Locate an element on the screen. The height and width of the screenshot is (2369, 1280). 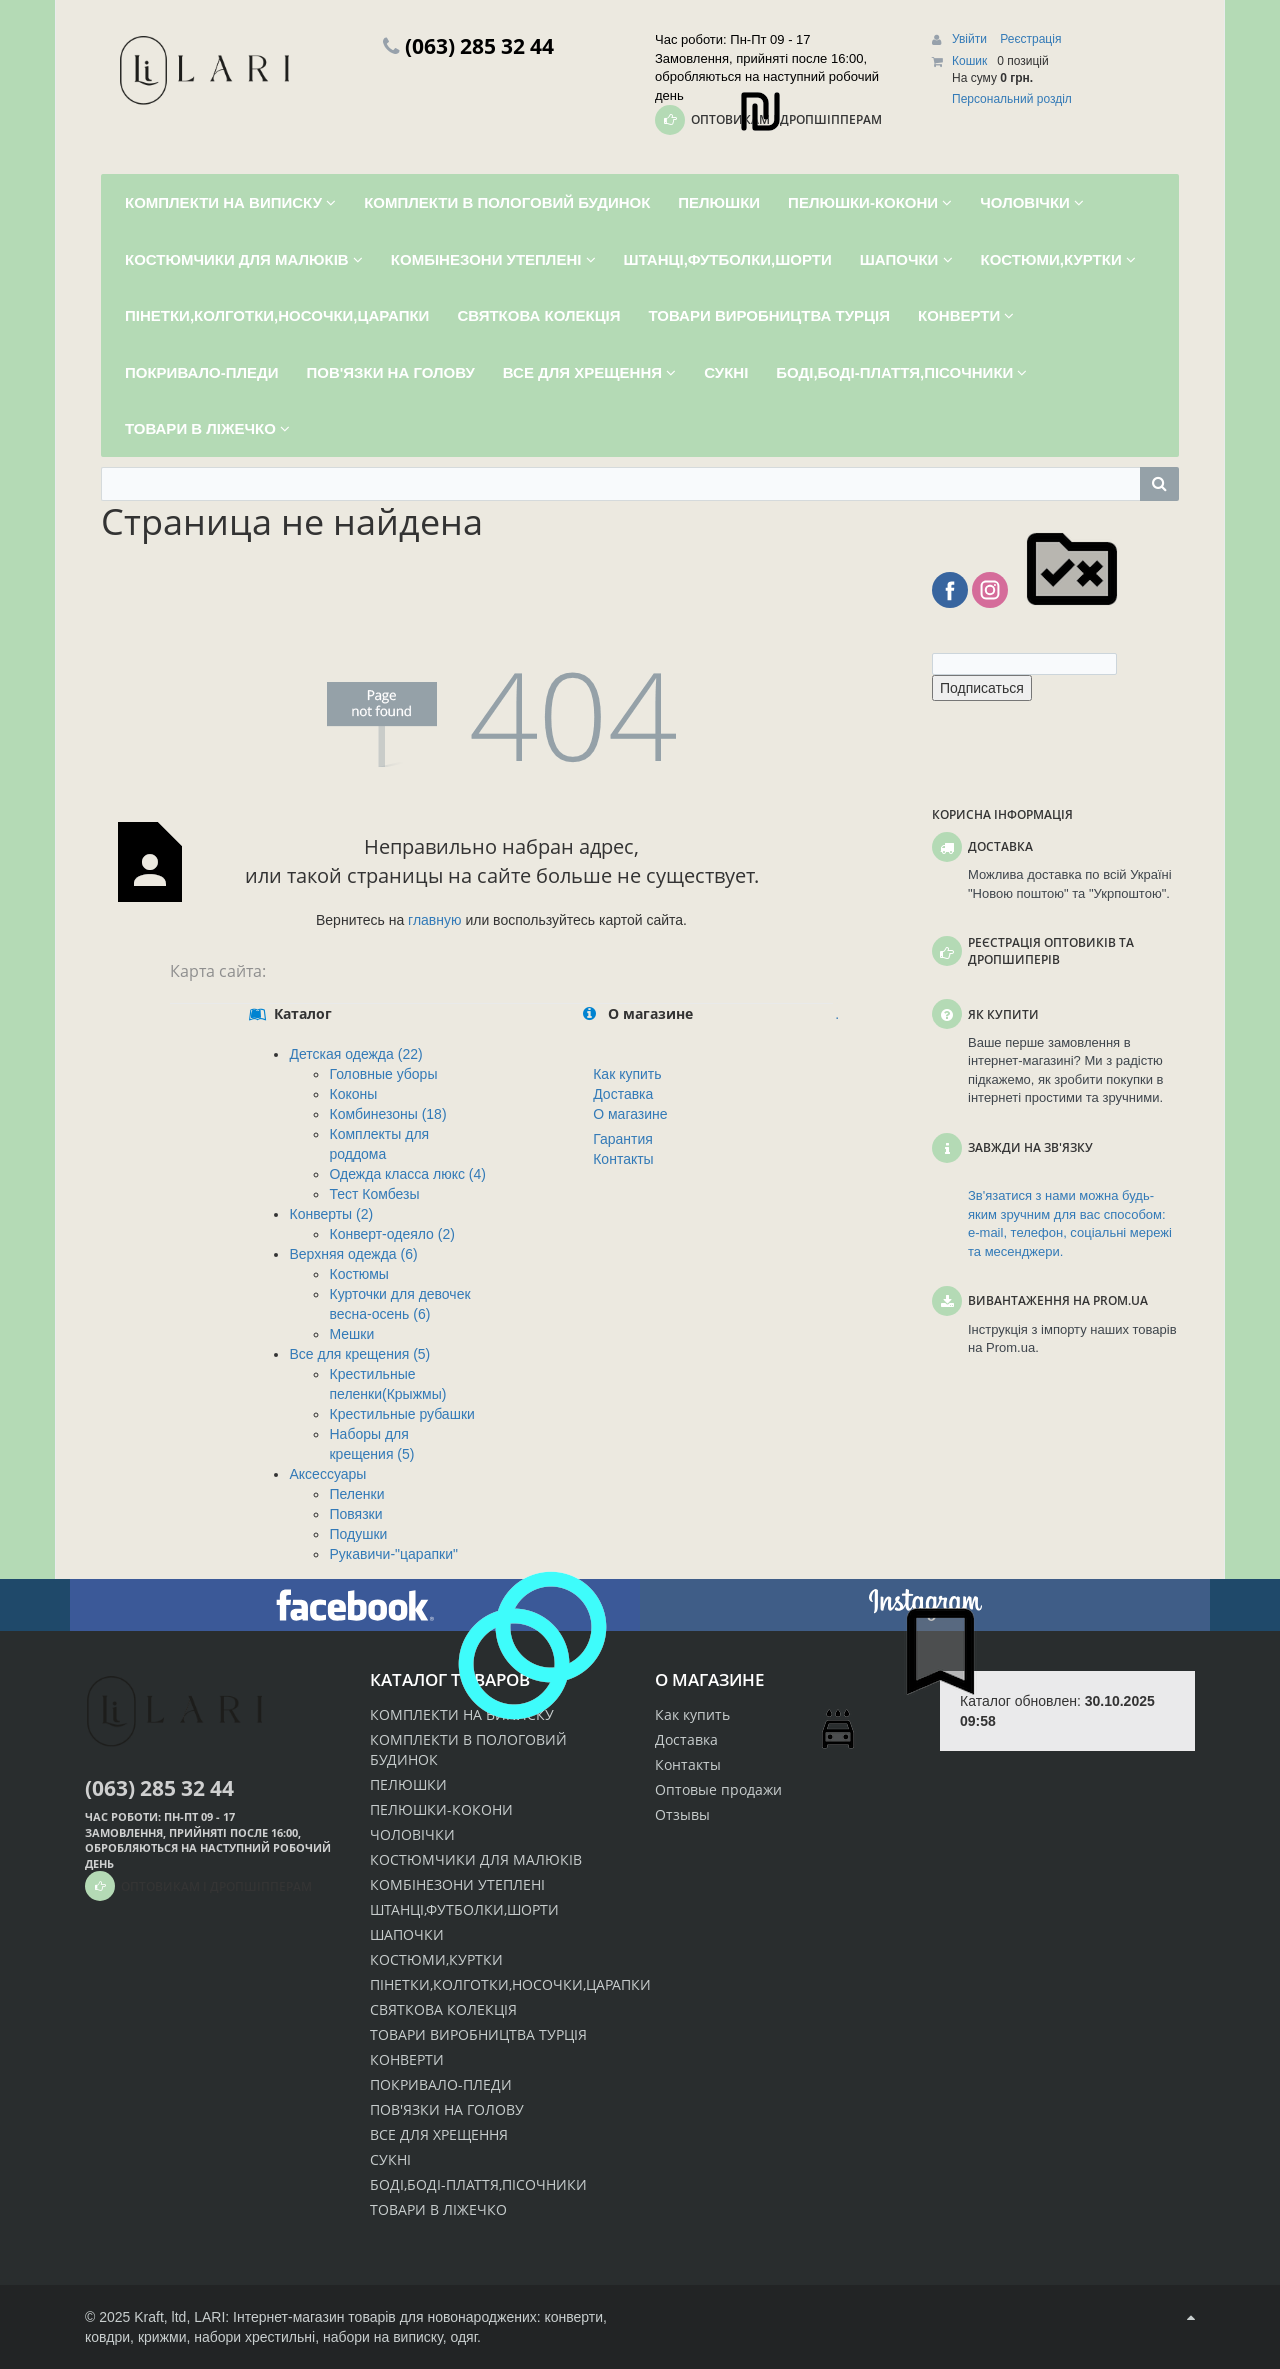
view contact details is located at coordinates (150, 862).